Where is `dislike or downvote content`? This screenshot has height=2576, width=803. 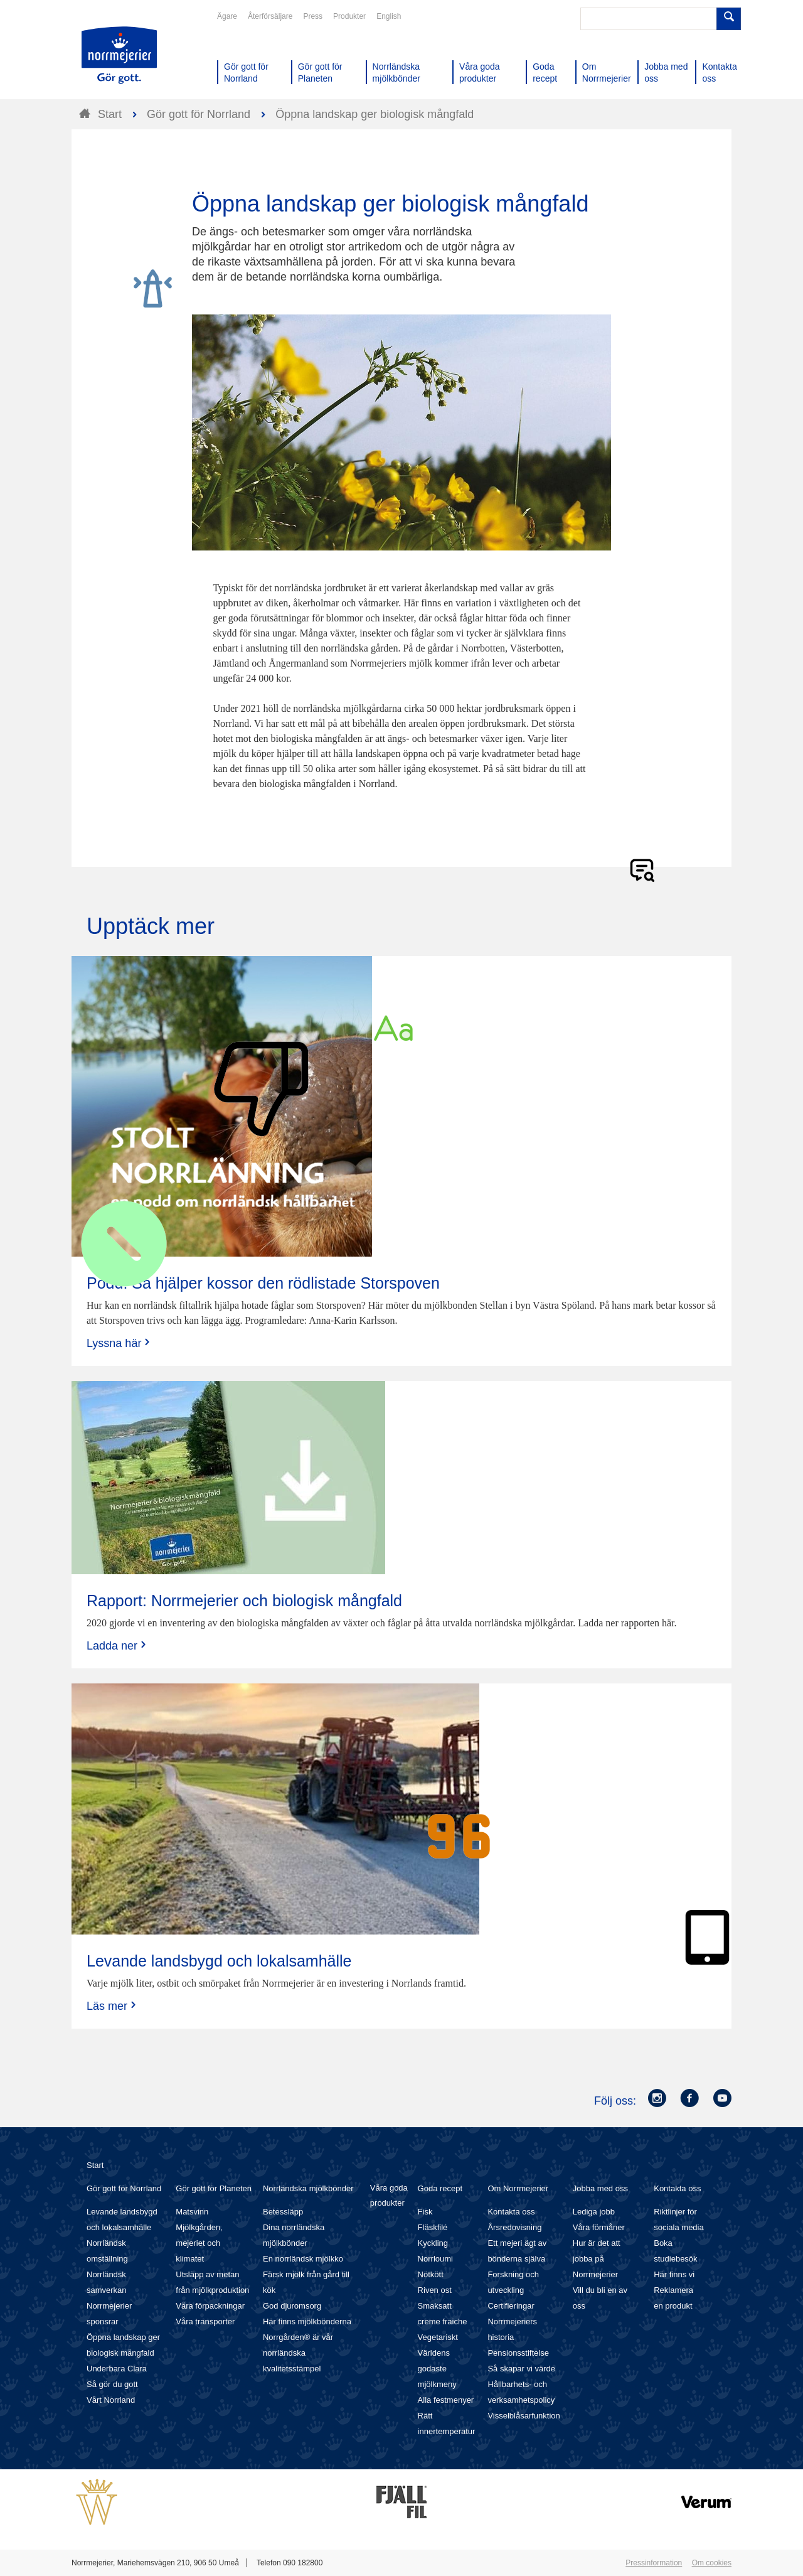
dislike or downvote content is located at coordinates (261, 1089).